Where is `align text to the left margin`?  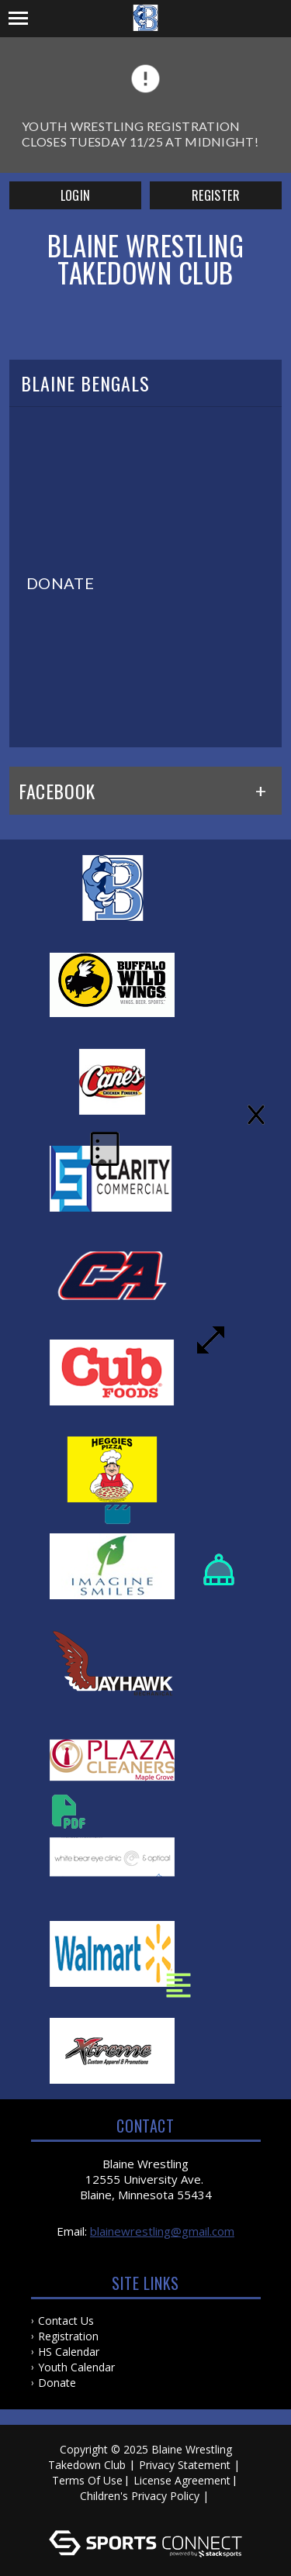 align text to the left margin is located at coordinates (178, 1985).